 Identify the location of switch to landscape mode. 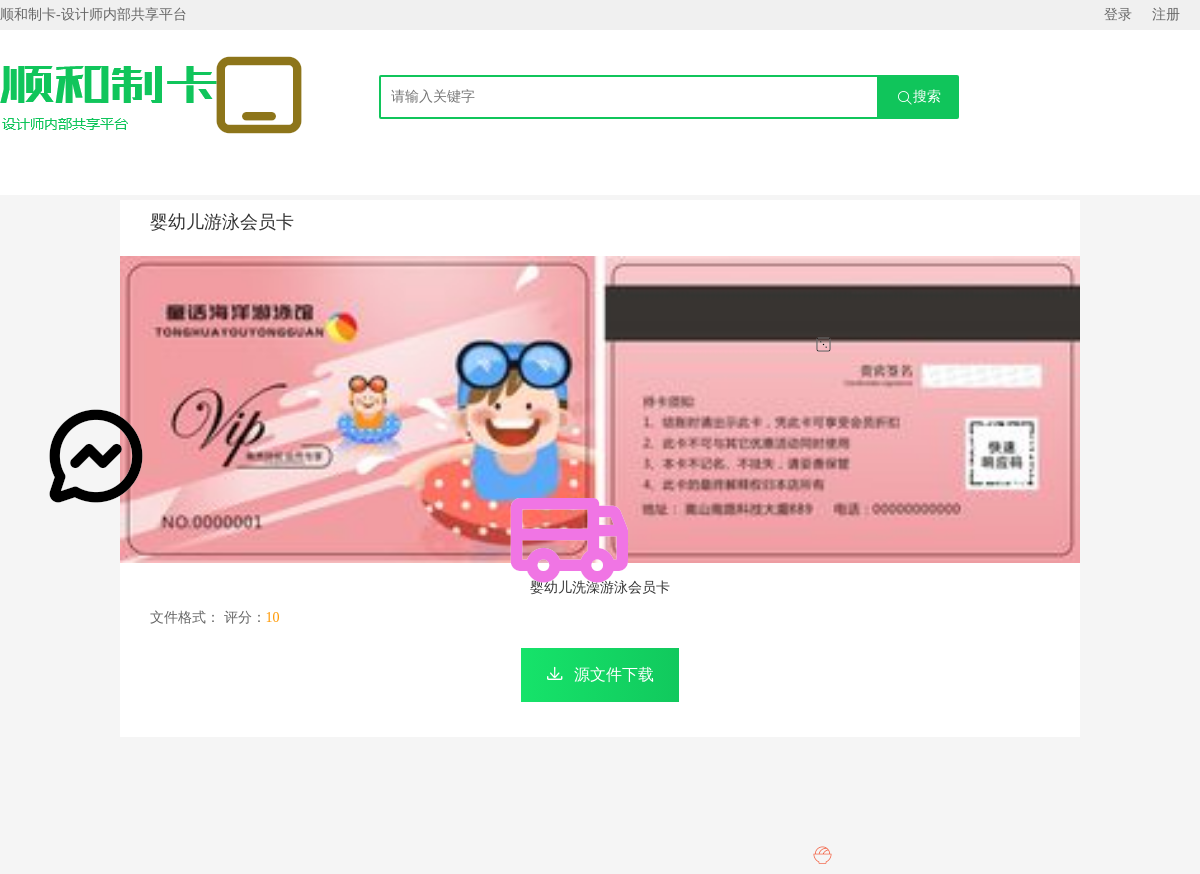
(259, 95).